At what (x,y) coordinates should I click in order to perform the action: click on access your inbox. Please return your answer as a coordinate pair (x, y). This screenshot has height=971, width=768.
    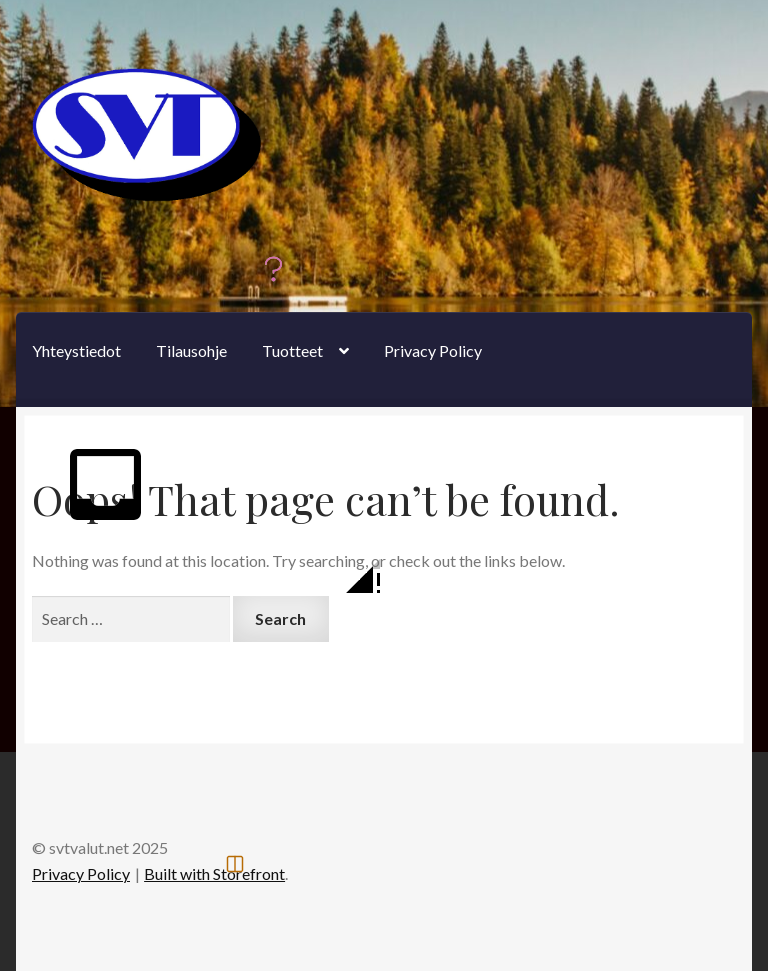
    Looking at the image, I should click on (105, 484).